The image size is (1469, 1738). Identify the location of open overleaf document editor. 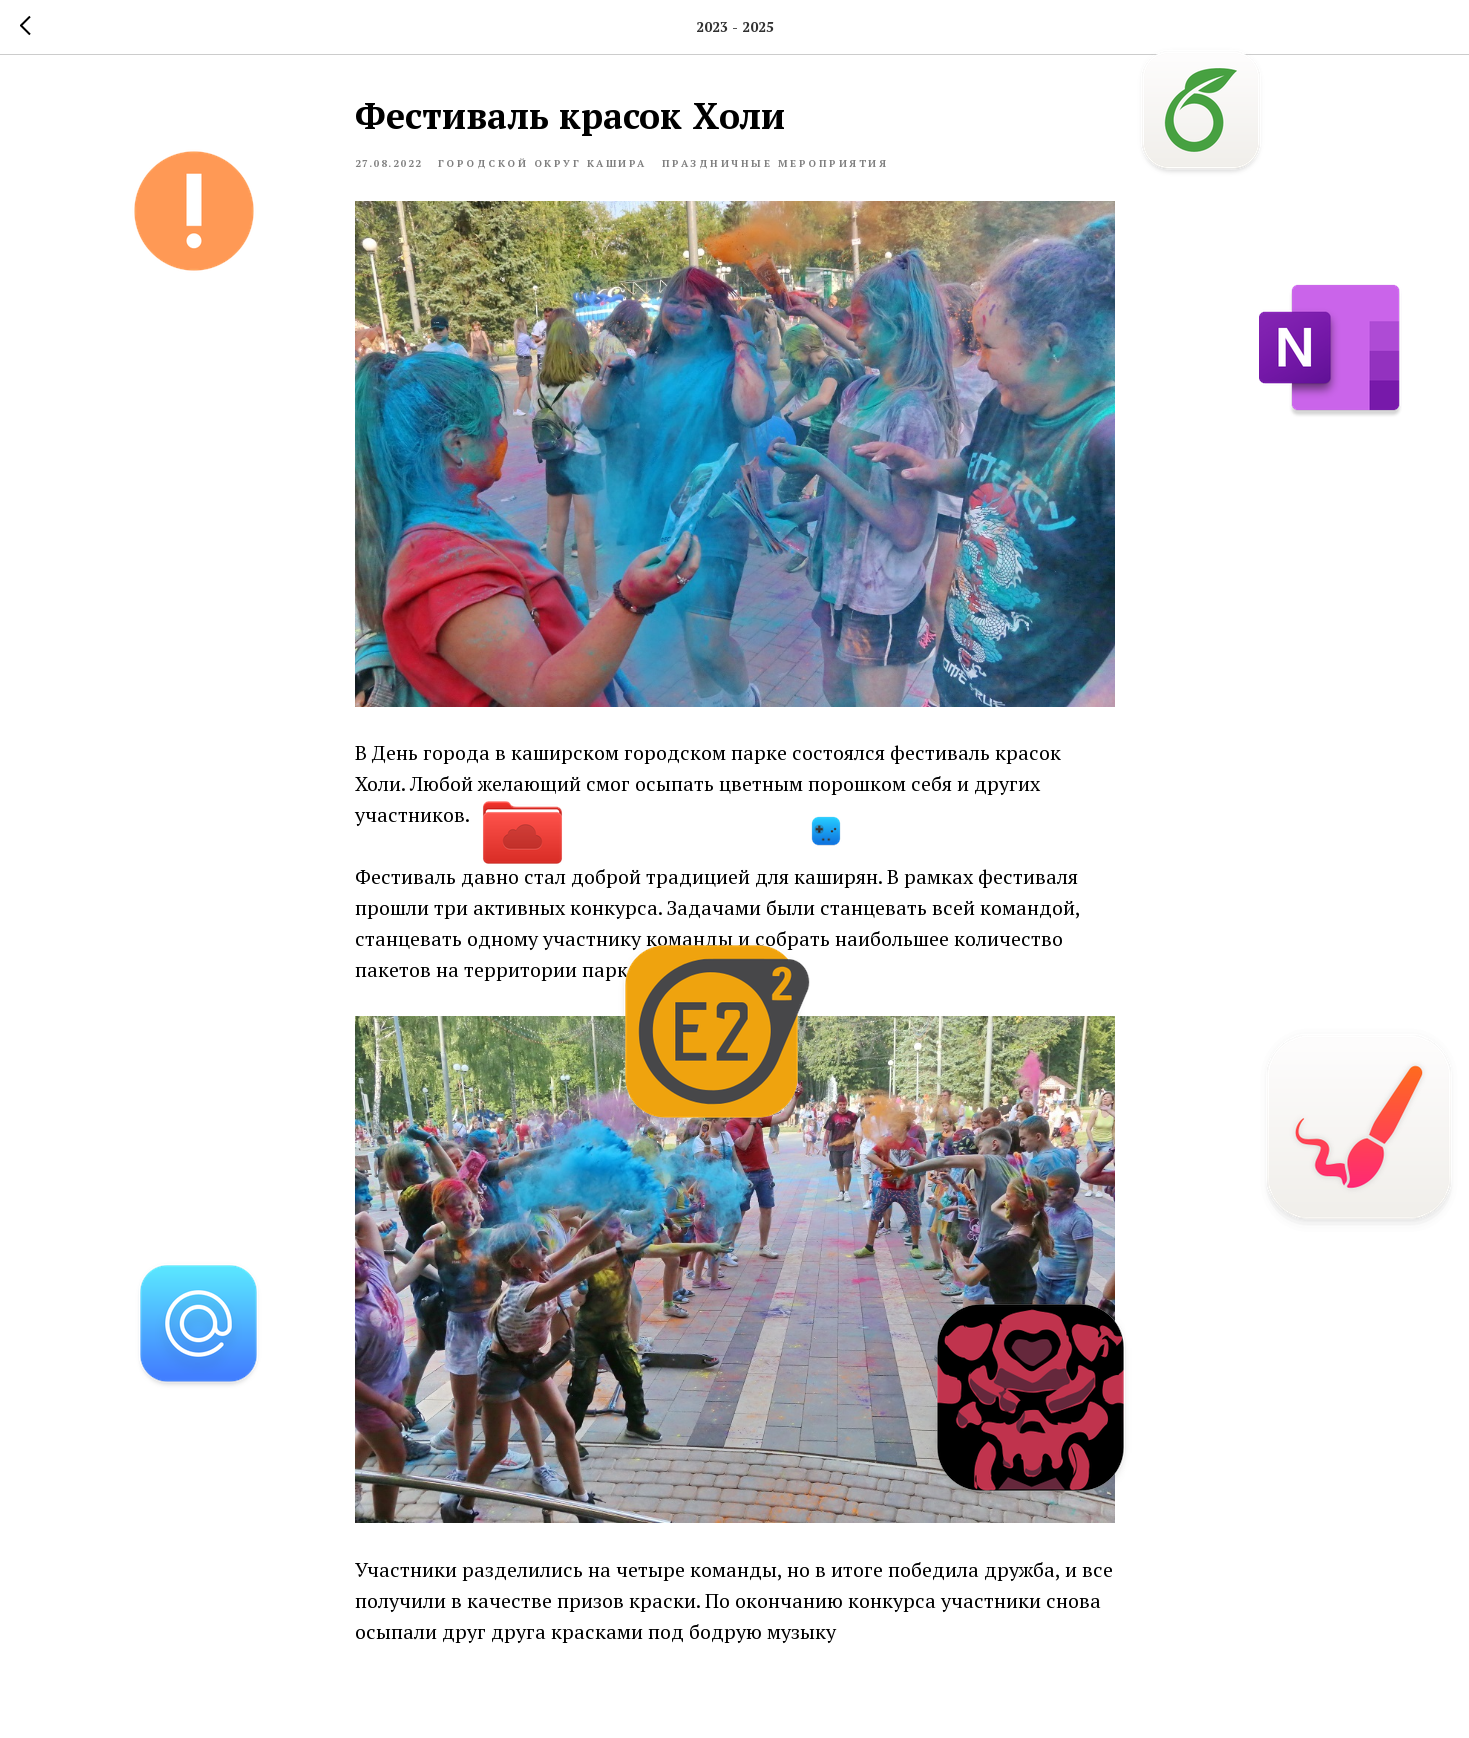
(1201, 110).